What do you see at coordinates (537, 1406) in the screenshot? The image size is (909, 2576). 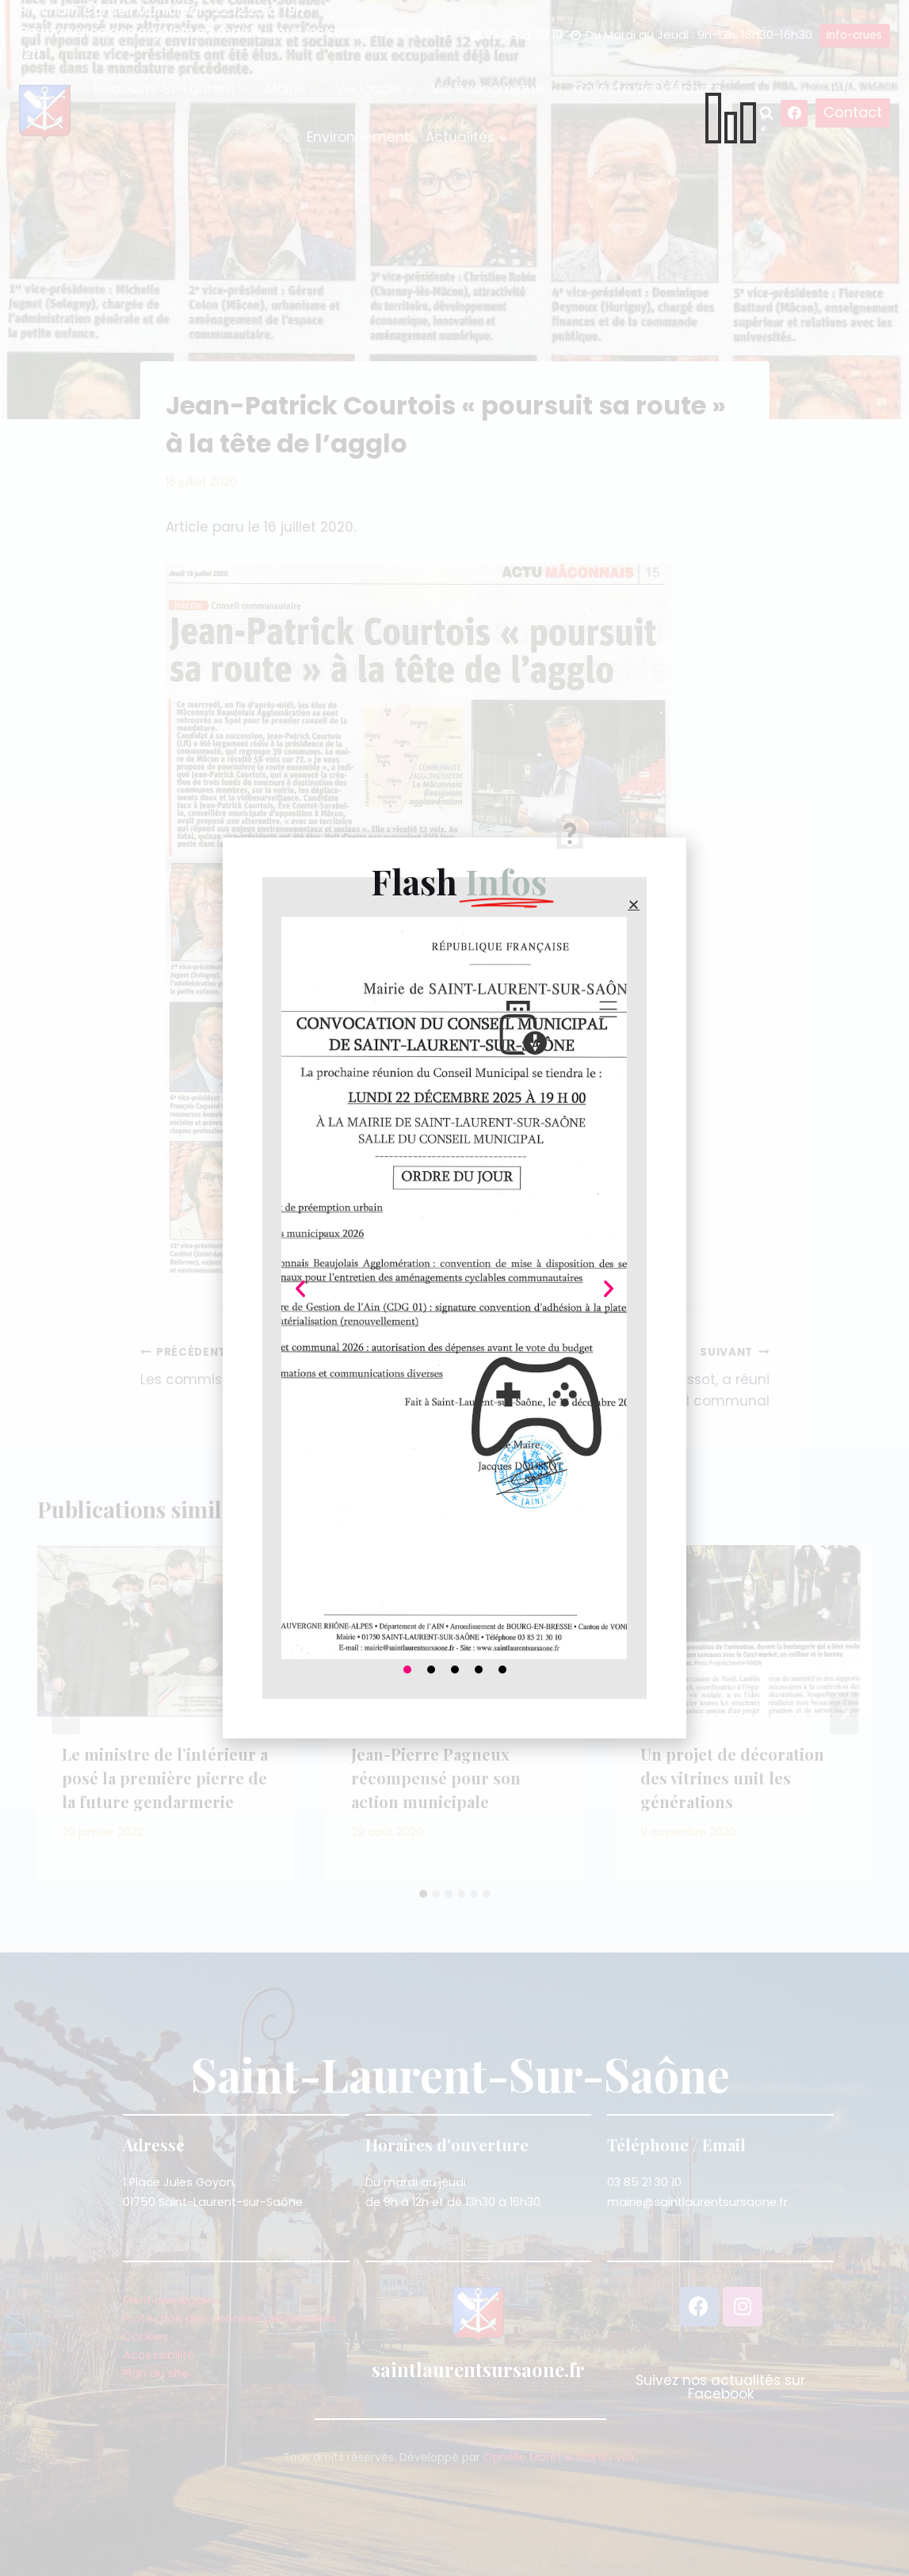 I see `access games and gaming applications` at bounding box center [537, 1406].